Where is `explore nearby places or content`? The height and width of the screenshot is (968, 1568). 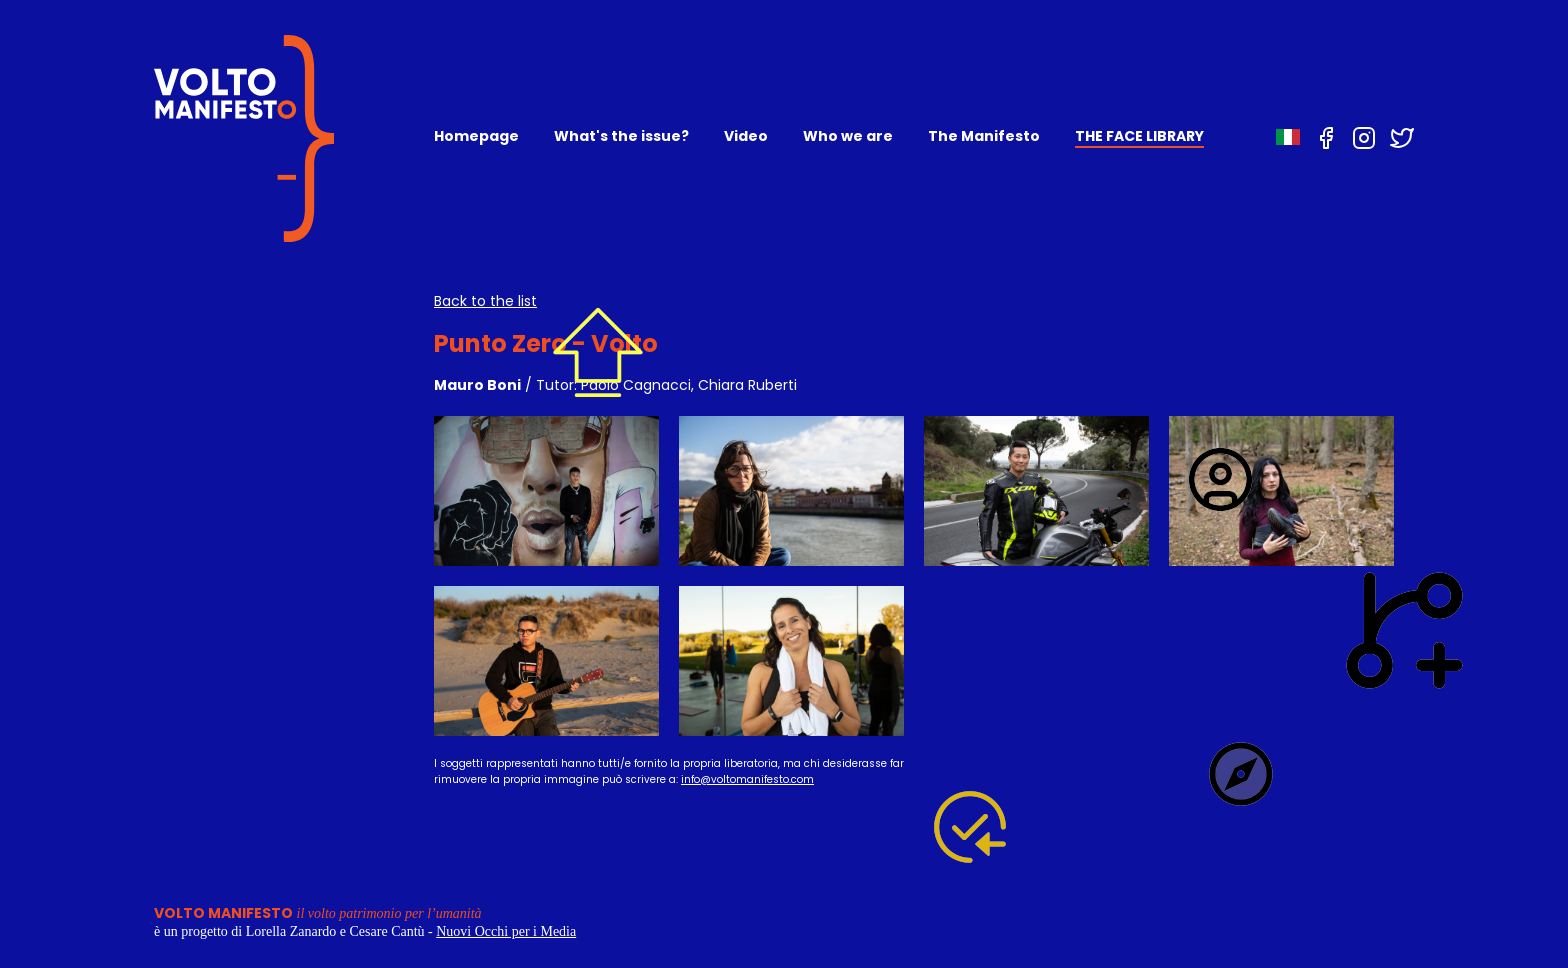 explore nearby places or content is located at coordinates (1241, 774).